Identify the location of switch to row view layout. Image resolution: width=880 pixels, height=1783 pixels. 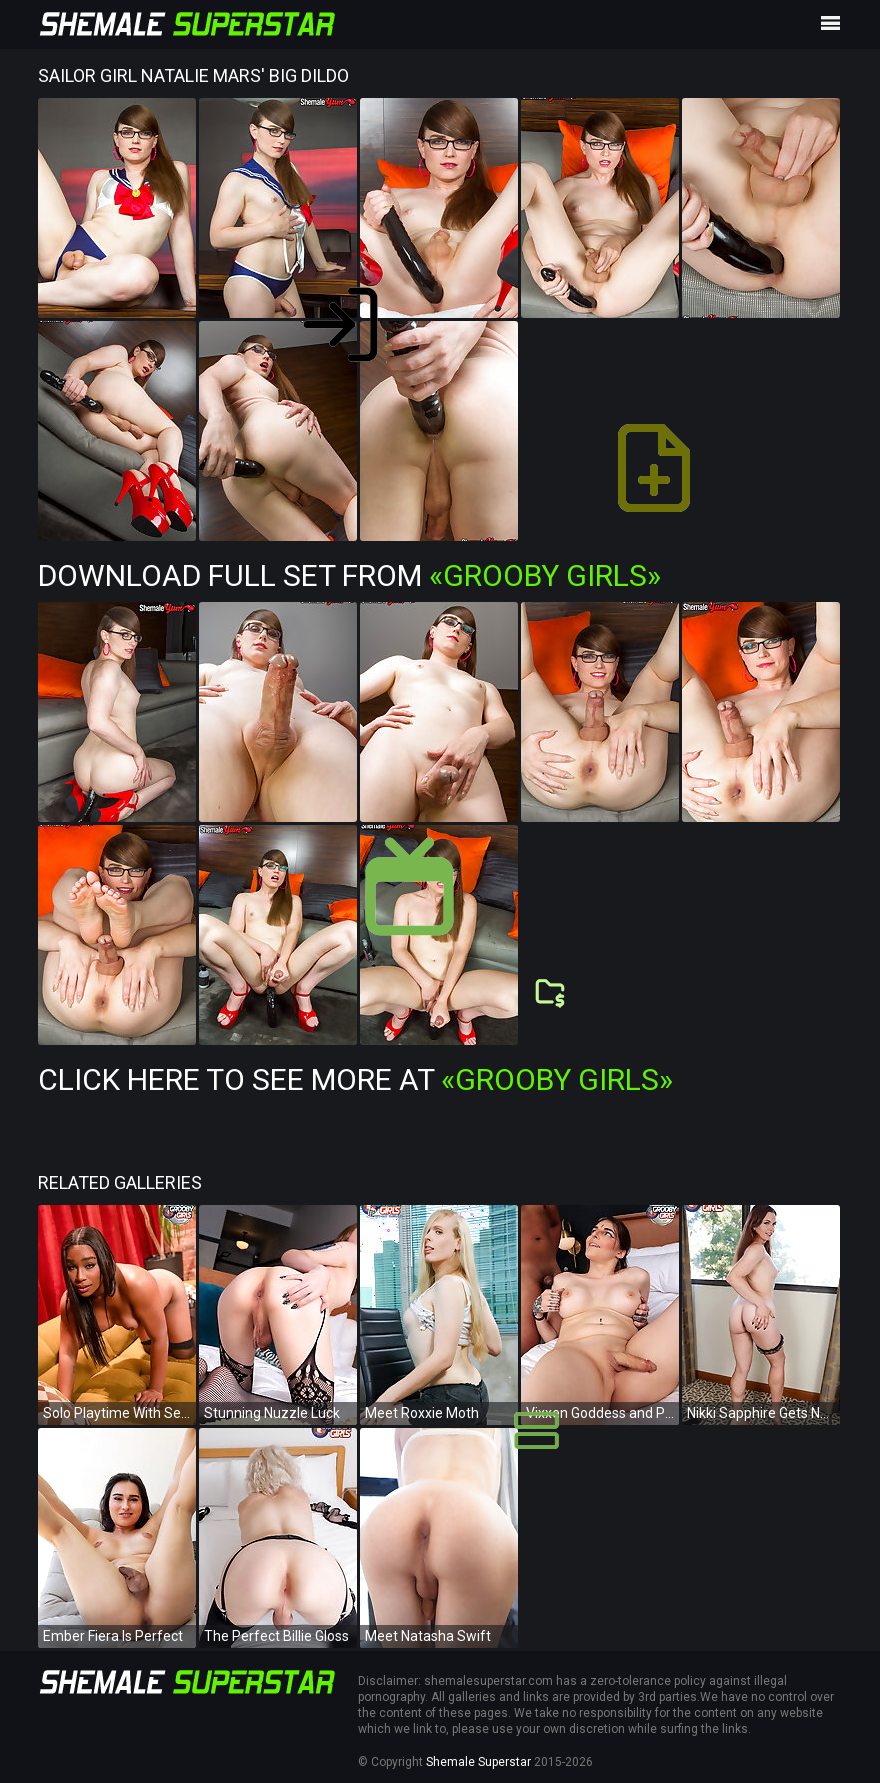
(536, 1430).